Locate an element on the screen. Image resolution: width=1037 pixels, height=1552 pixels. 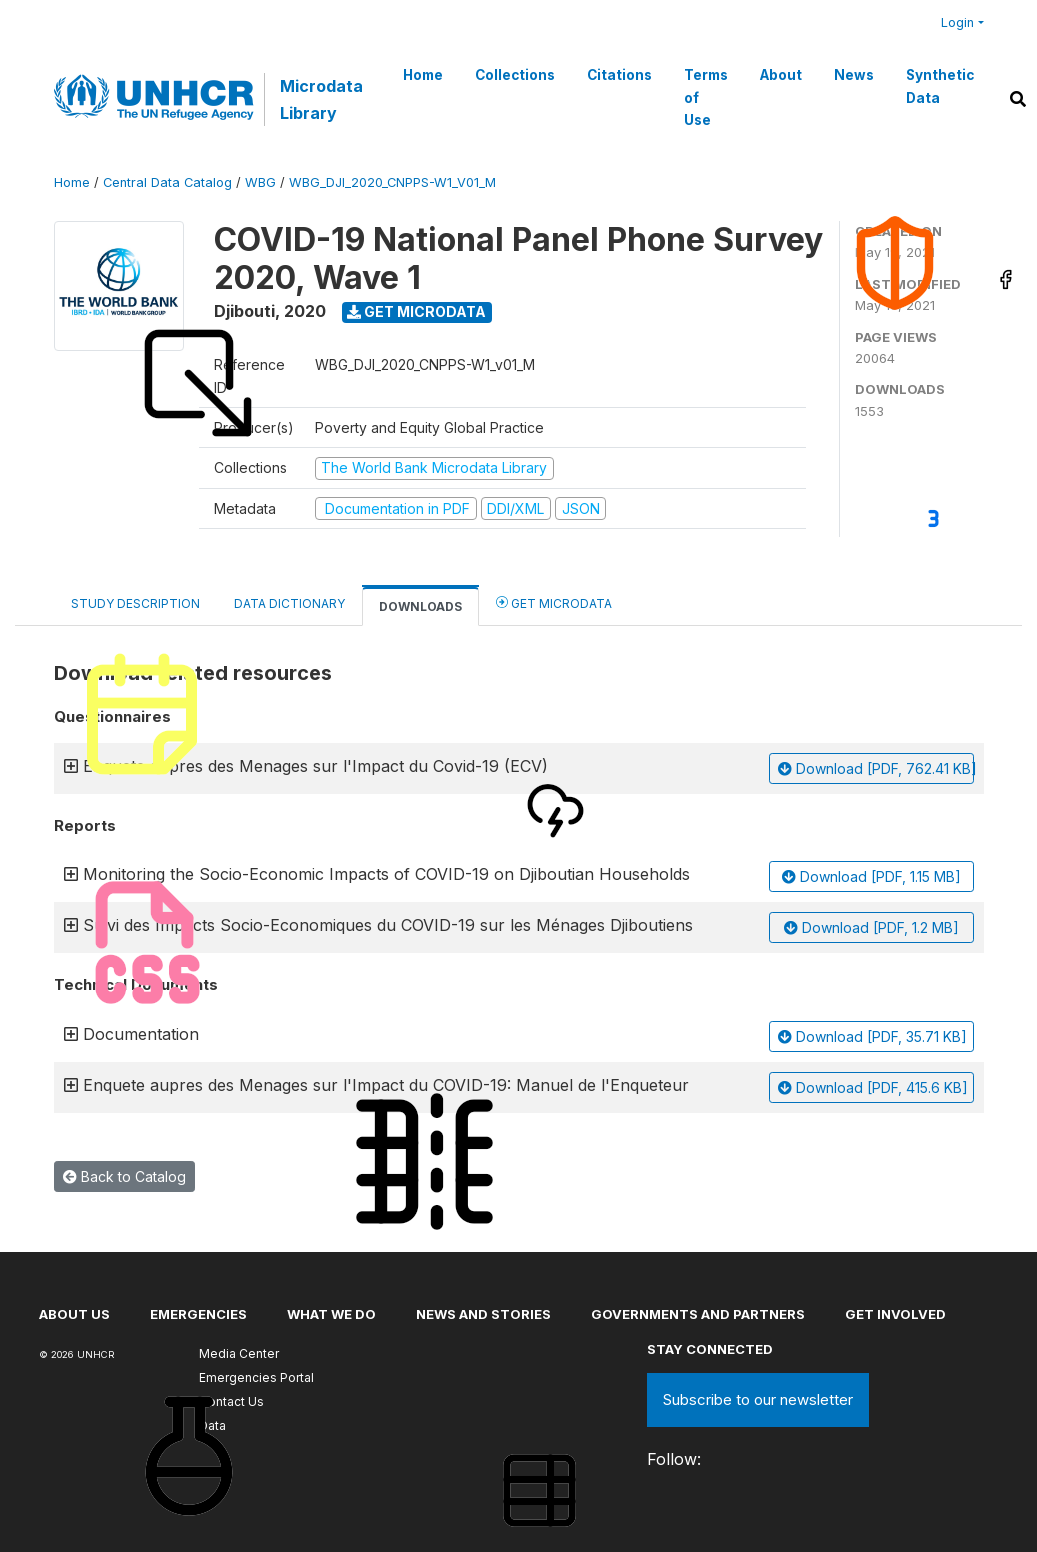
open Facebook app is located at coordinates (1005, 279).